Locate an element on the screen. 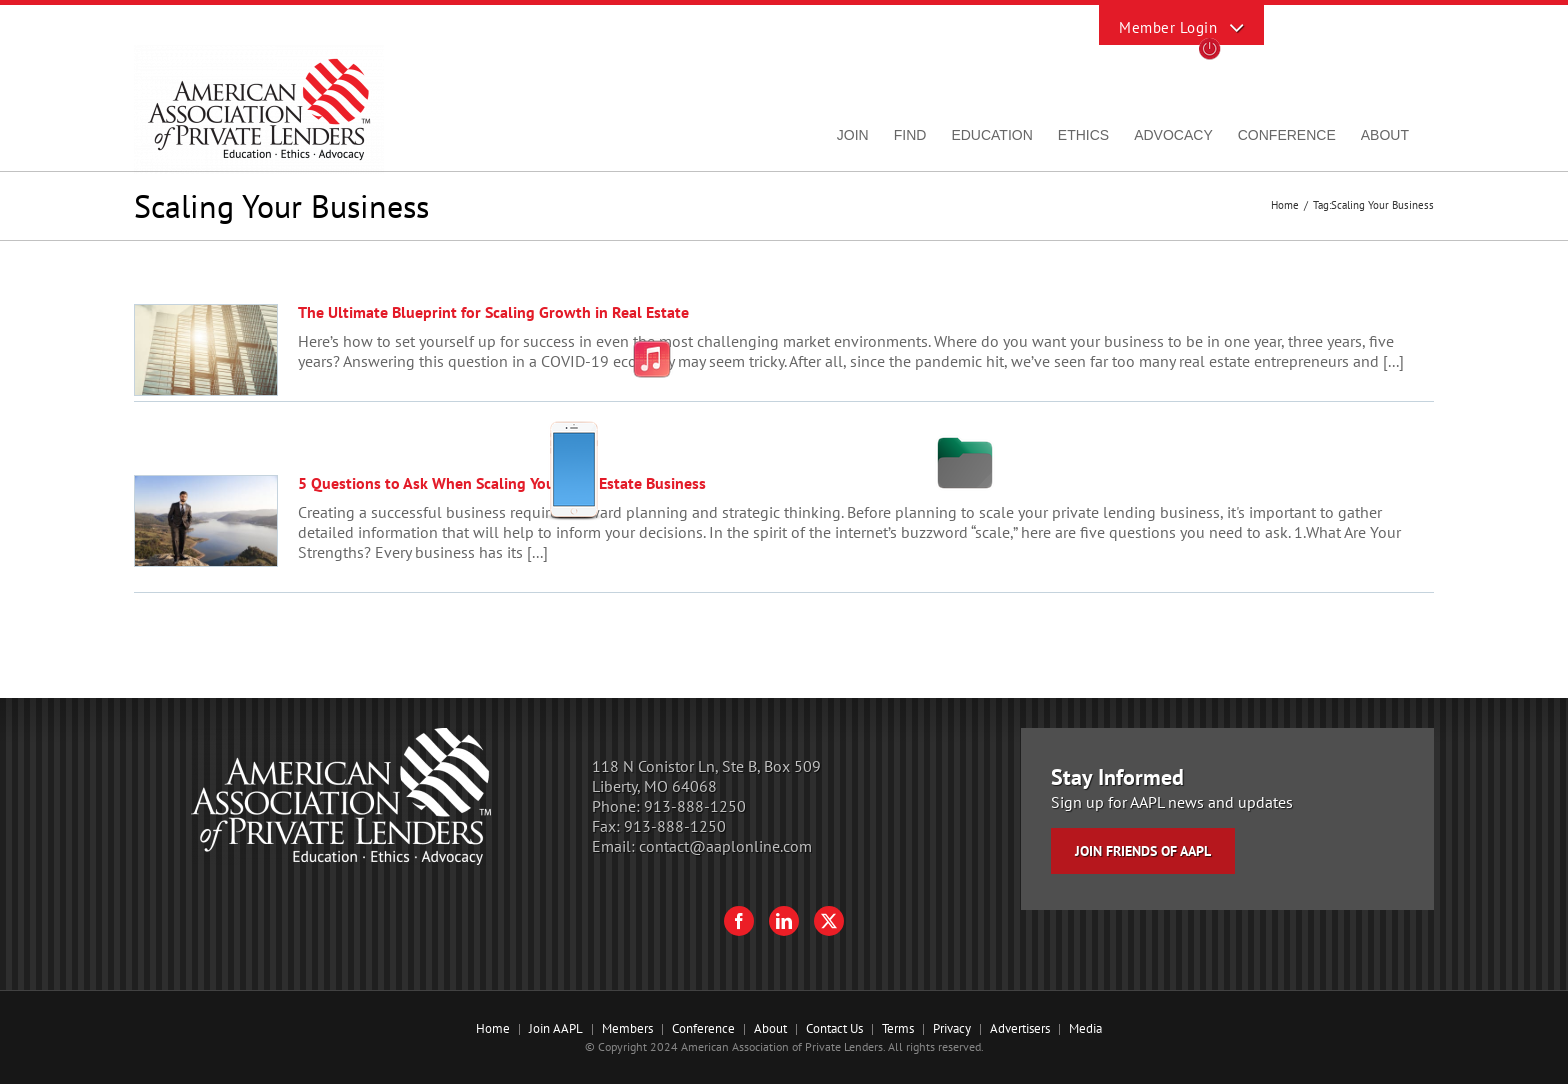 The image size is (1568, 1084). shut down or power off the system is located at coordinates (1210, 49).